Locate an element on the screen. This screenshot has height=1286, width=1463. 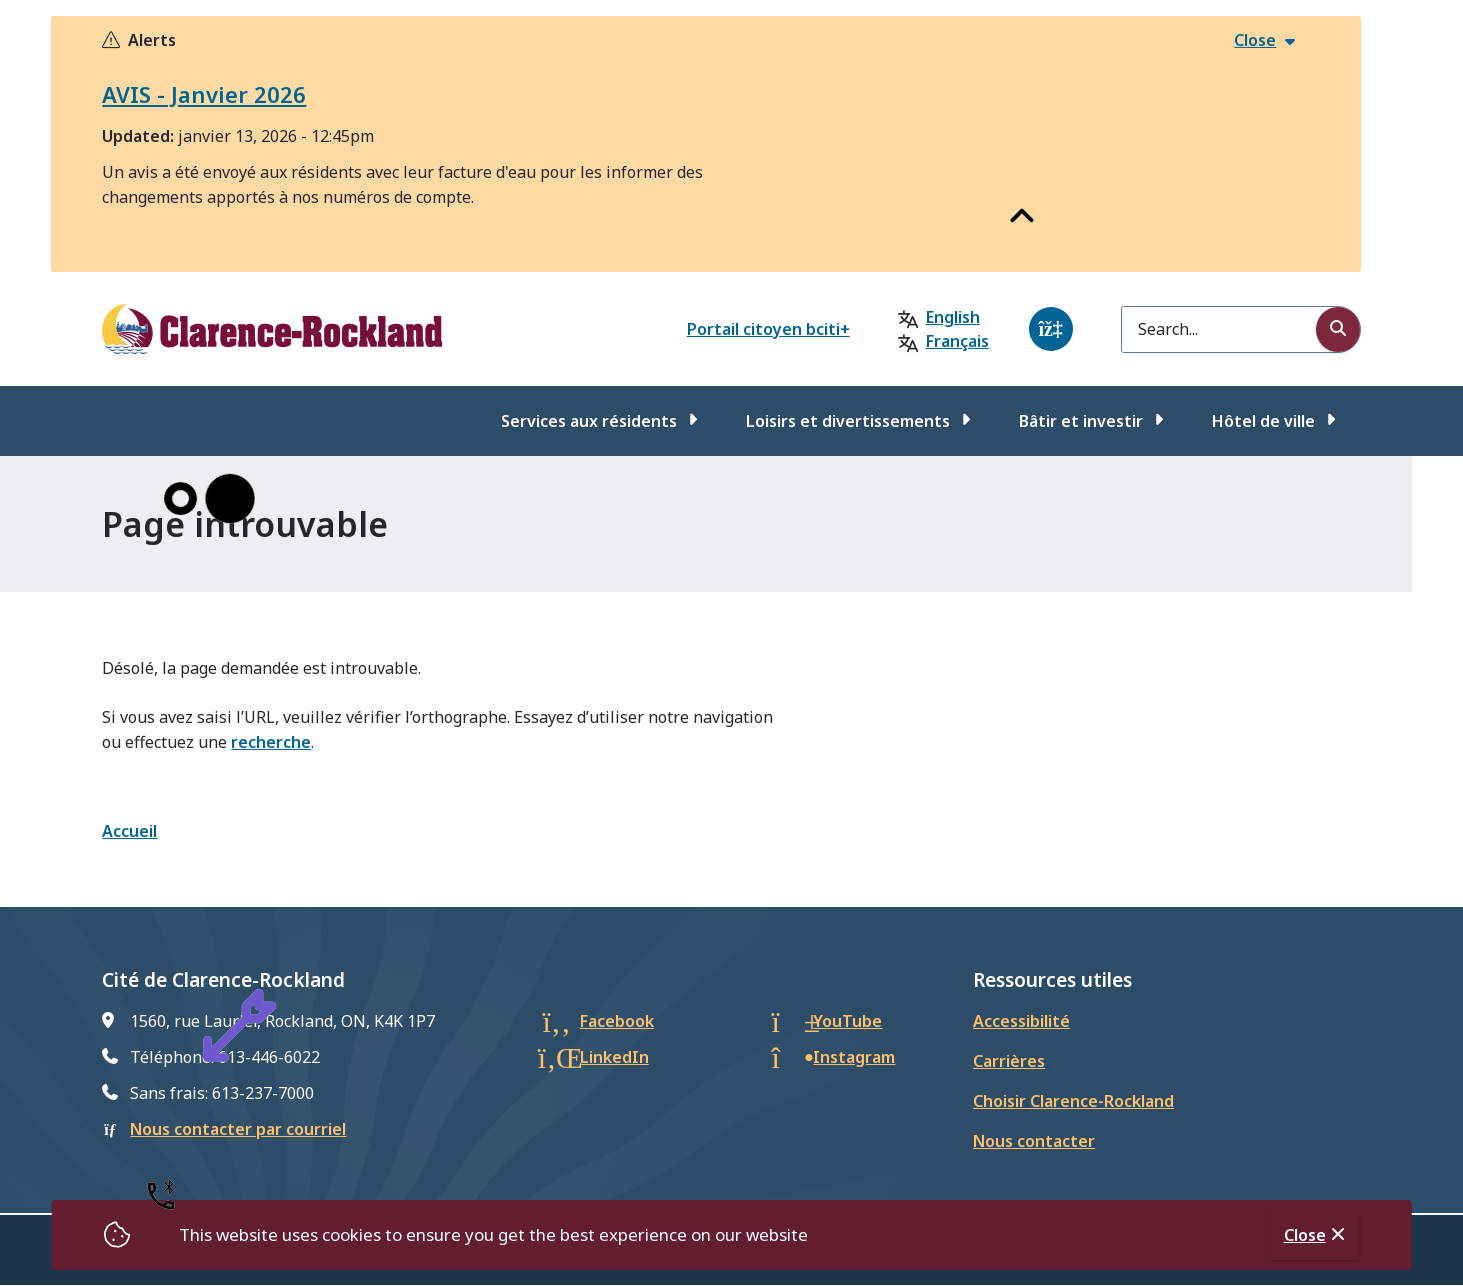
enable HDR strong mode for photos is located at coordinates (209, 498).